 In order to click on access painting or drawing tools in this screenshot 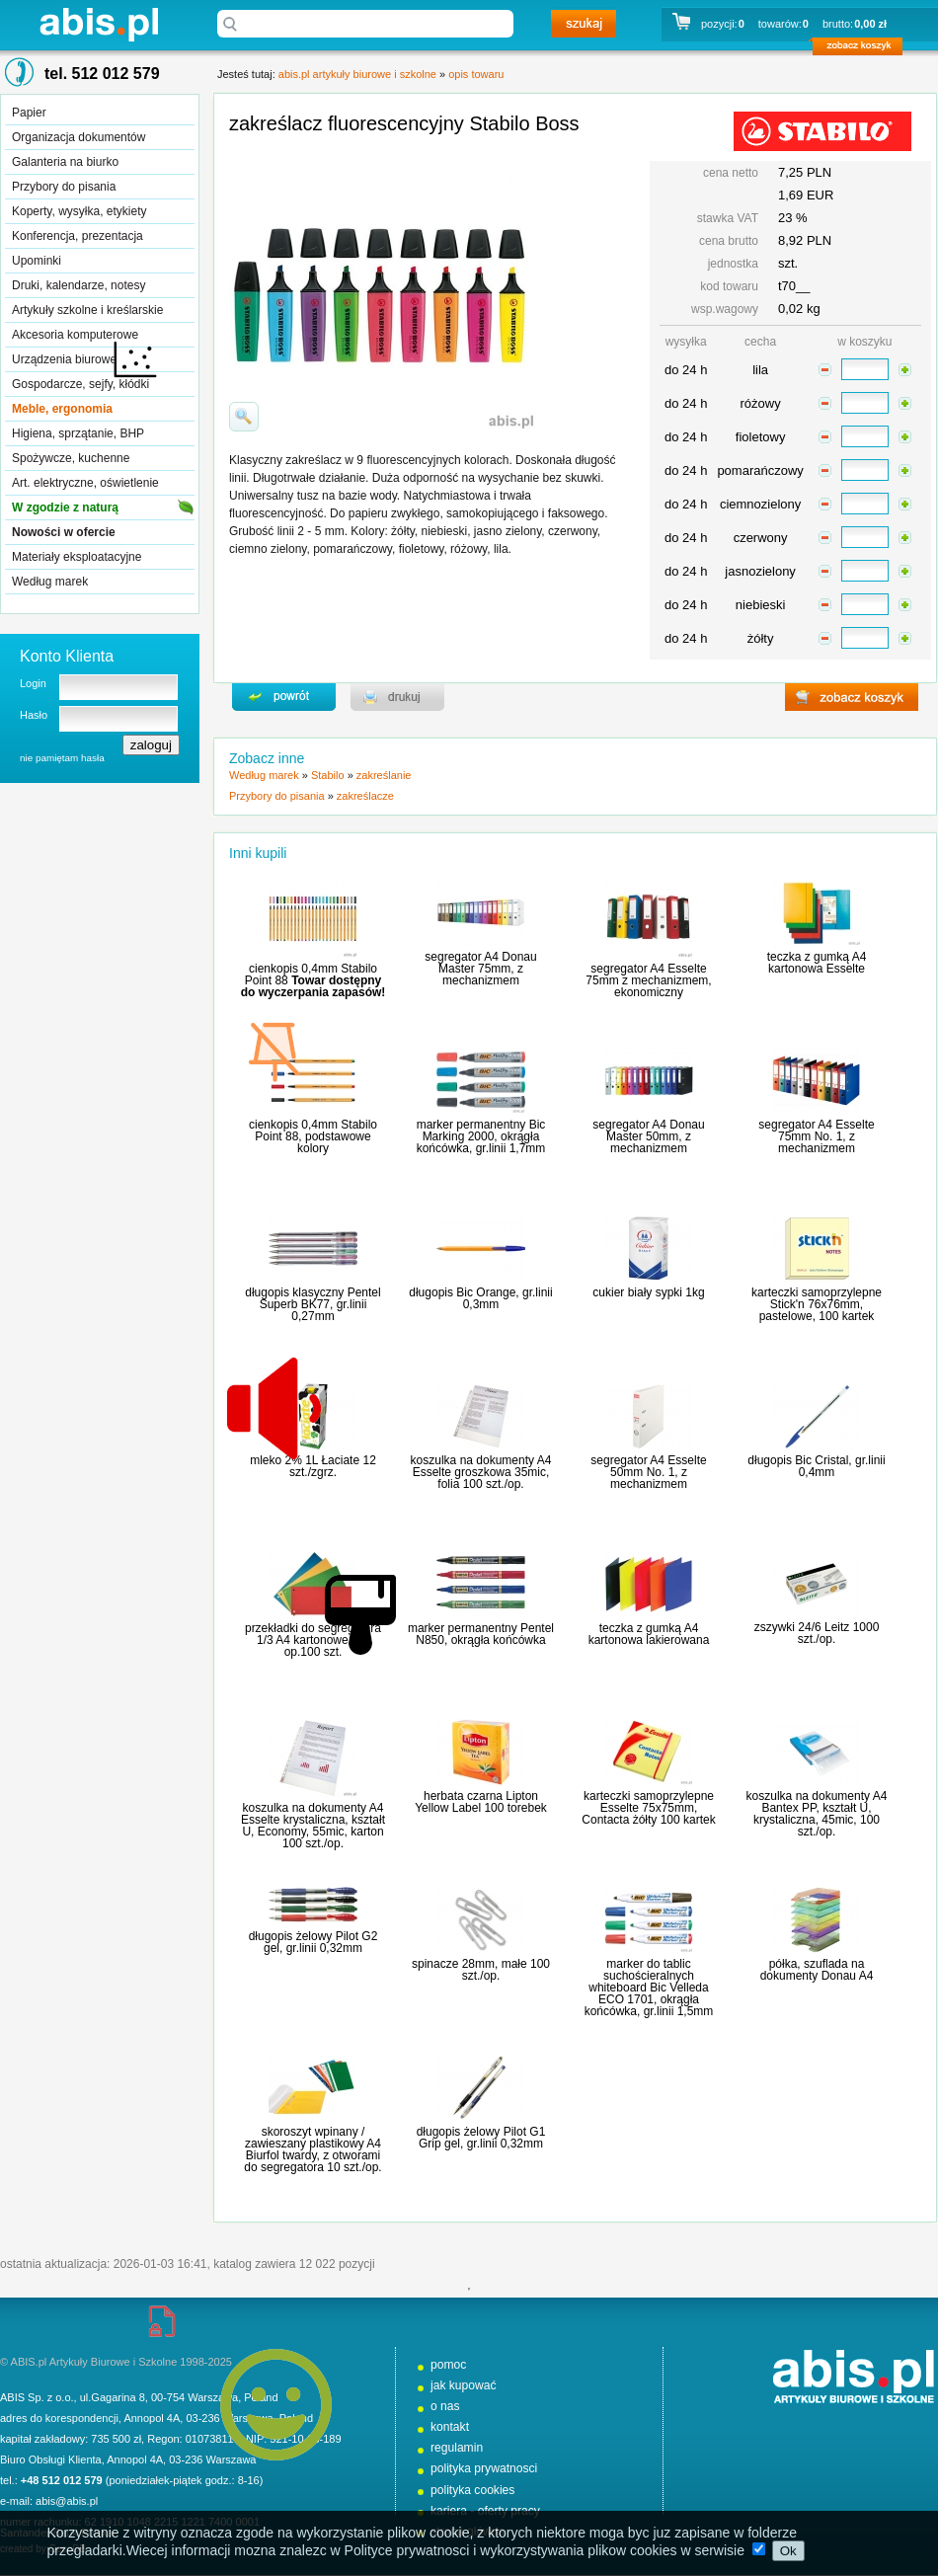, I will do `click(360, 1613)`.